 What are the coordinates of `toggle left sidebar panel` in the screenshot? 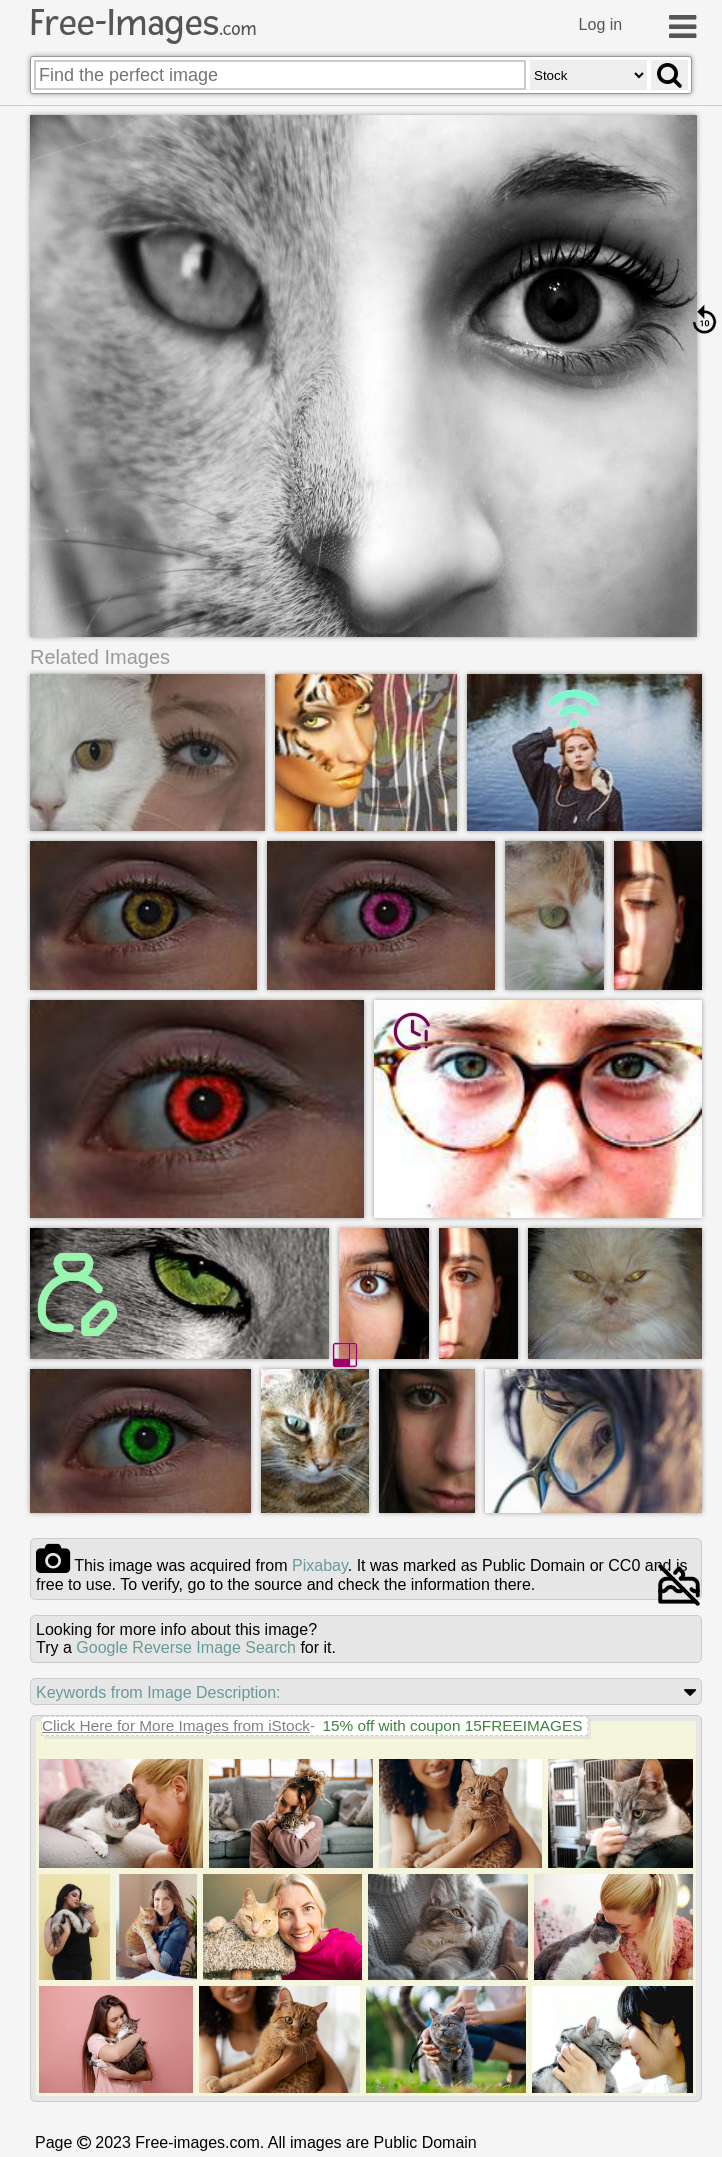 It's located at (345, 1355).